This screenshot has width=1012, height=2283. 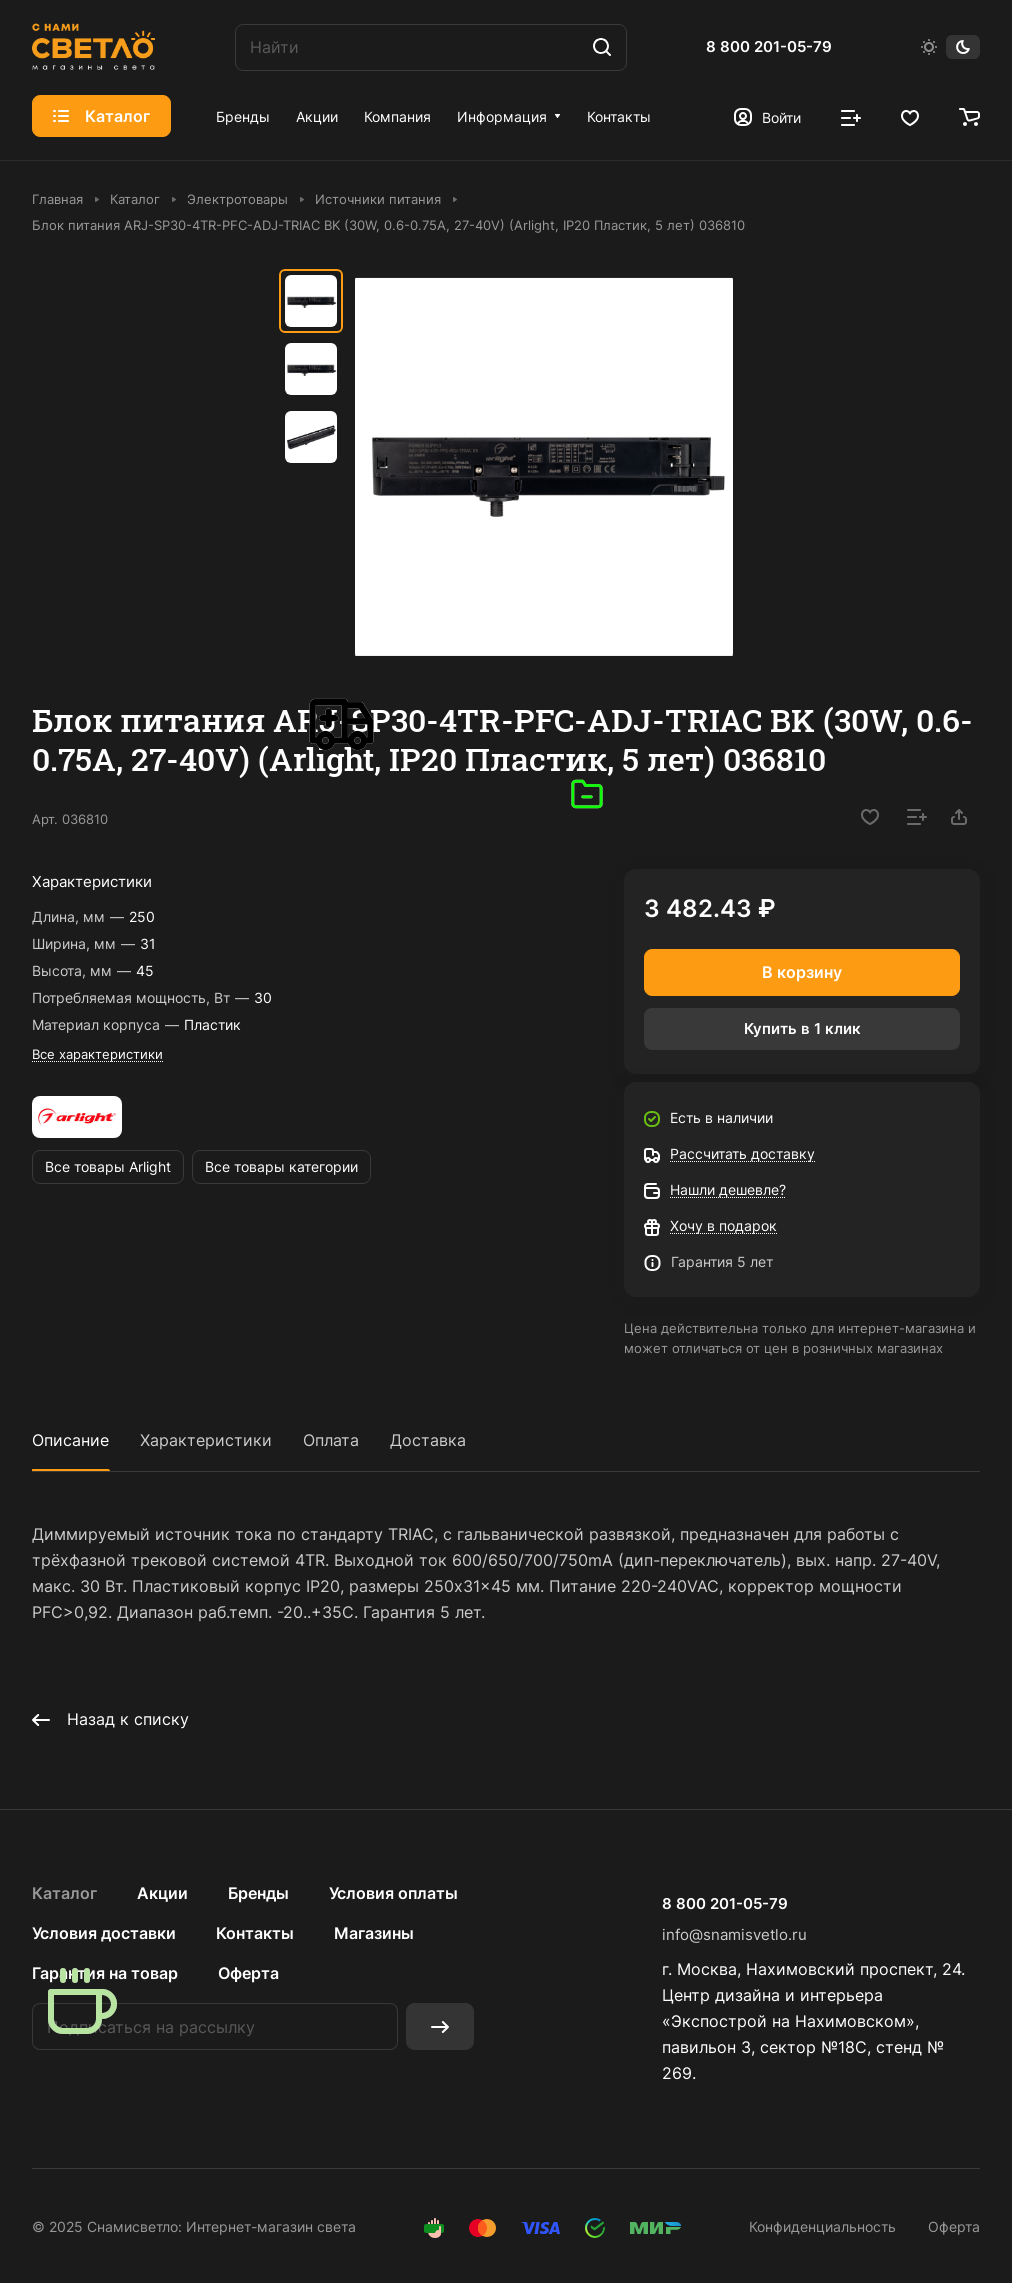 What do you see at coordinates (341, 724) in the screenshot?
I see `request emergency medical services` at bounding box center [341, 724].